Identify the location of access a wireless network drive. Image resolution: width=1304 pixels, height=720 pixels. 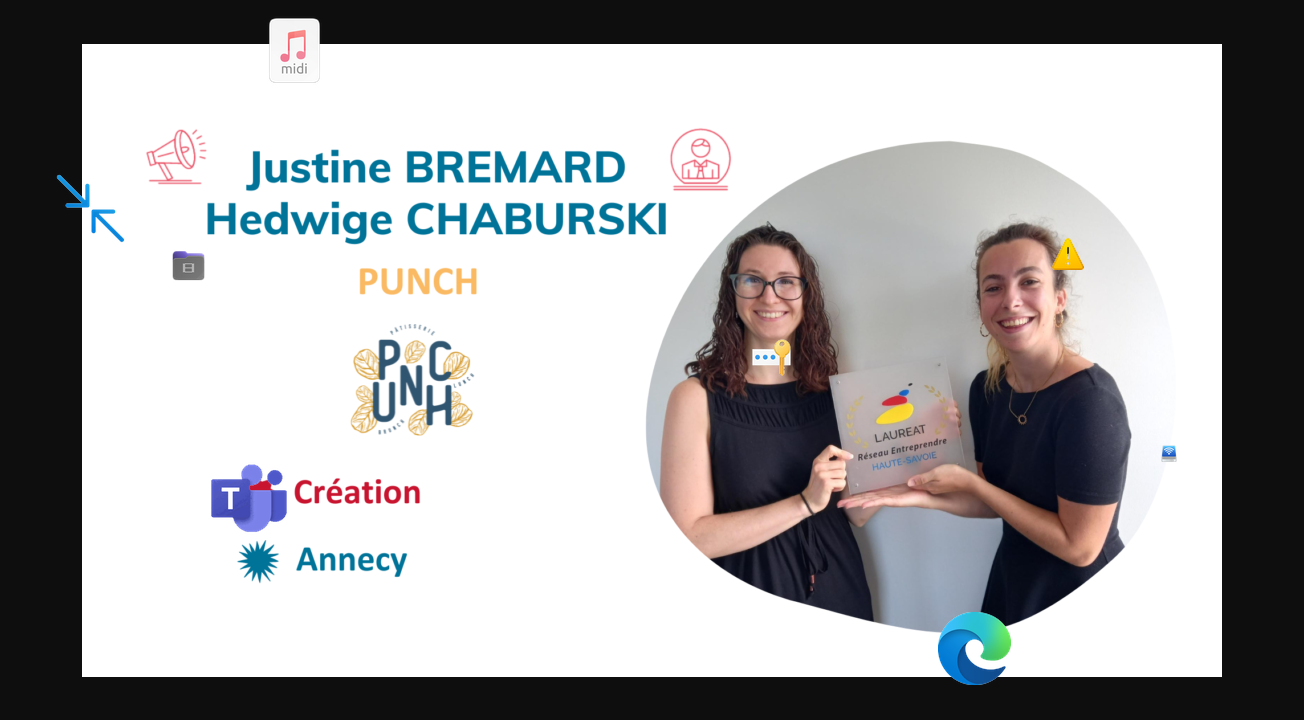
(1169, 454).